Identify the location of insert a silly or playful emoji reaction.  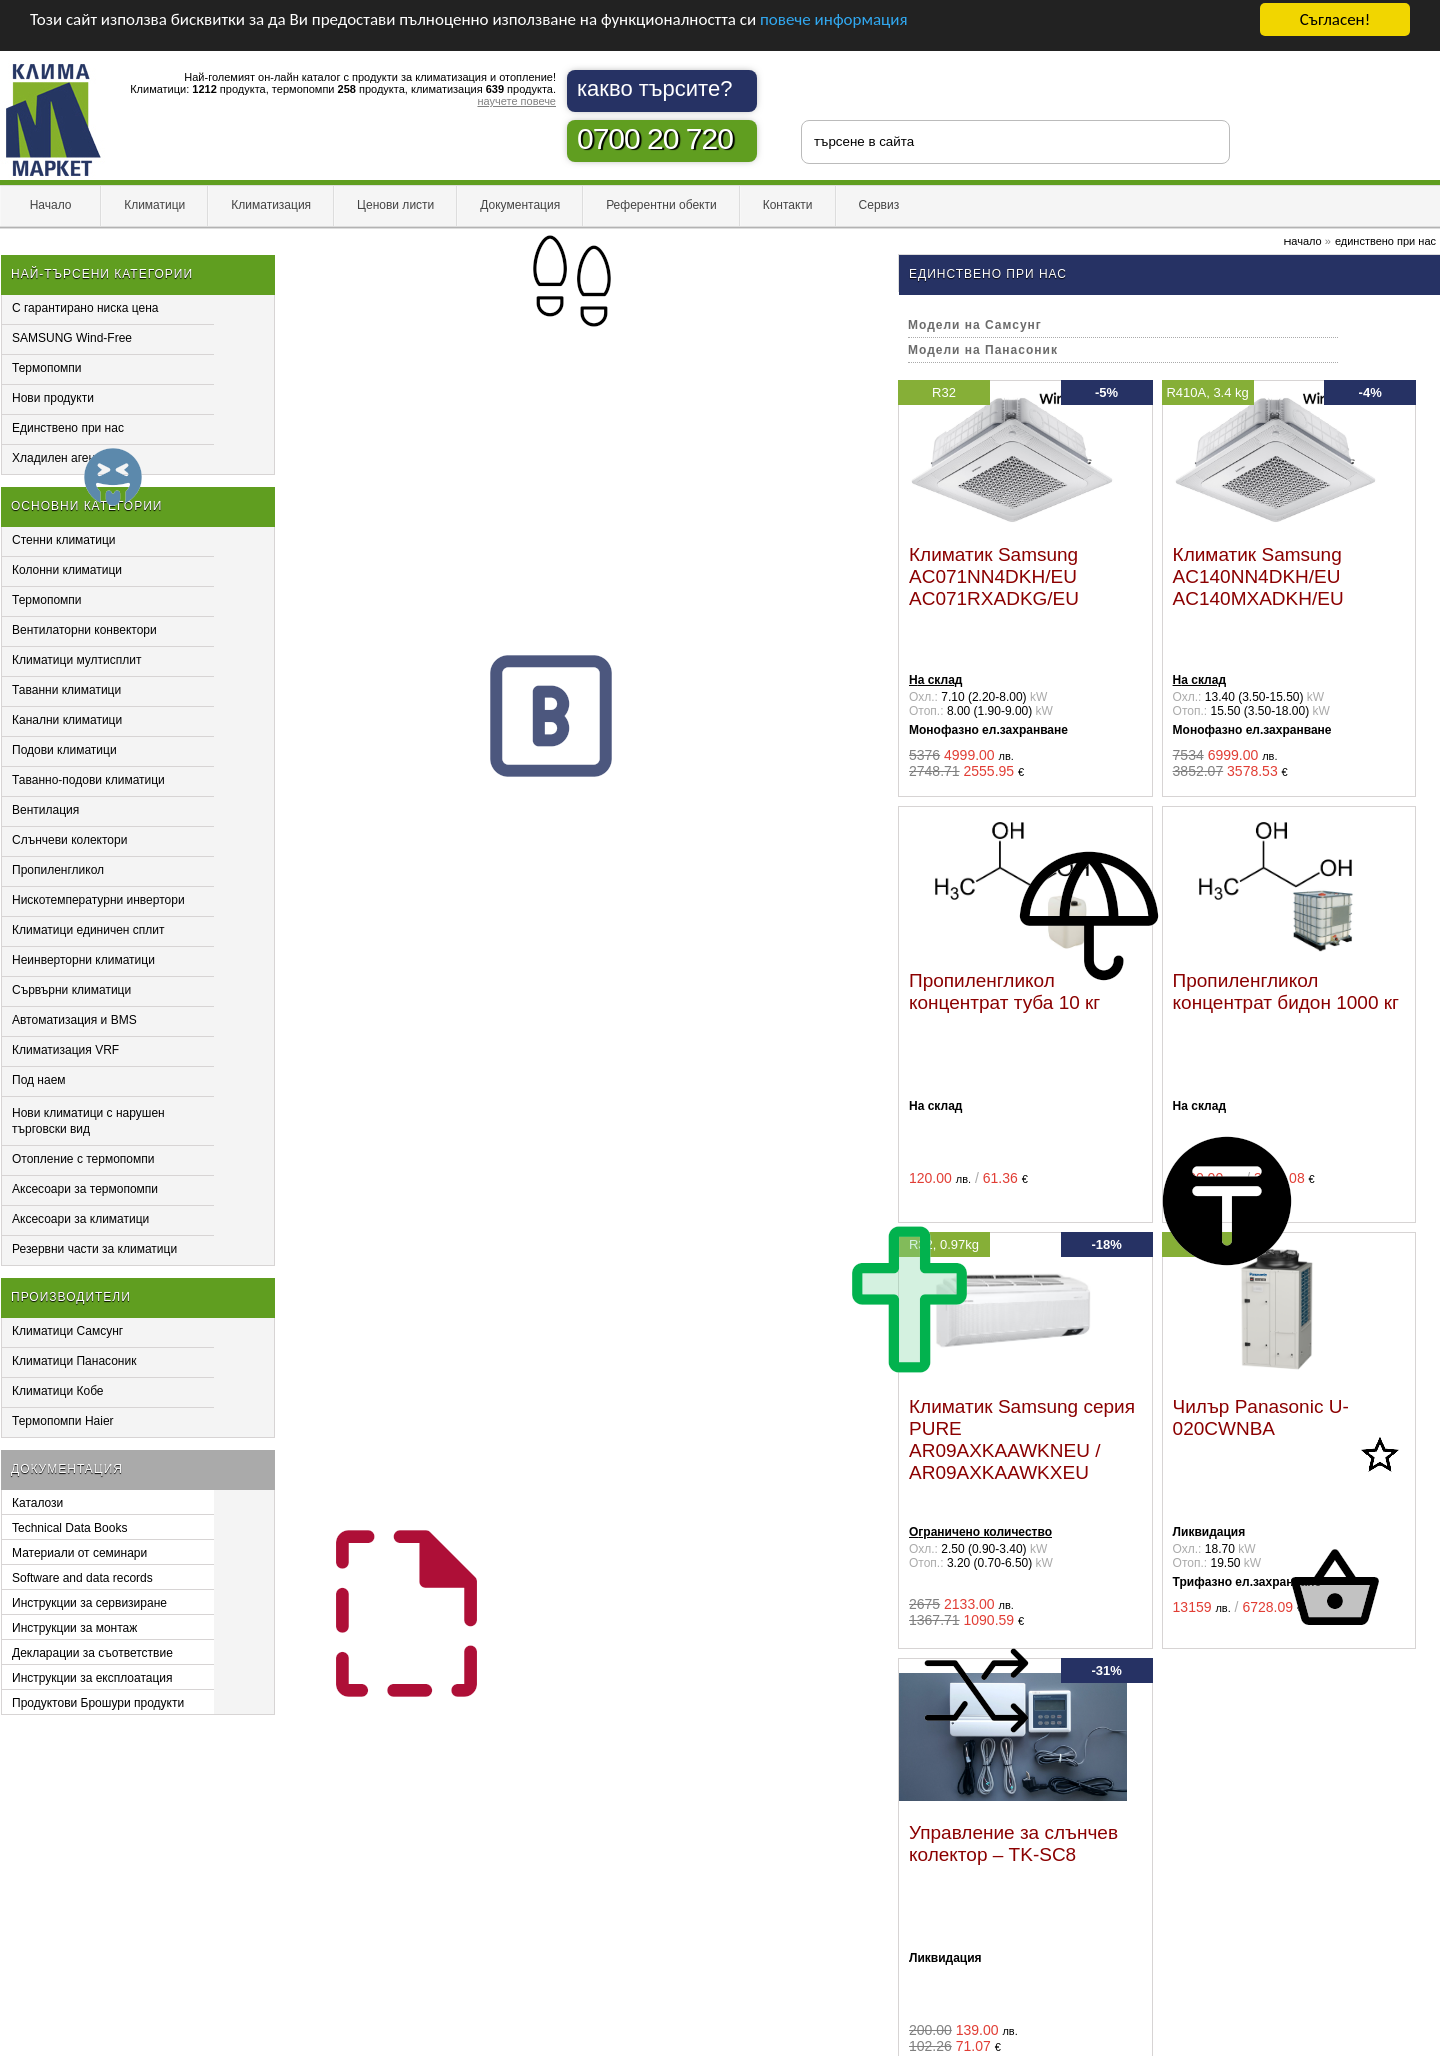
(113, 477).